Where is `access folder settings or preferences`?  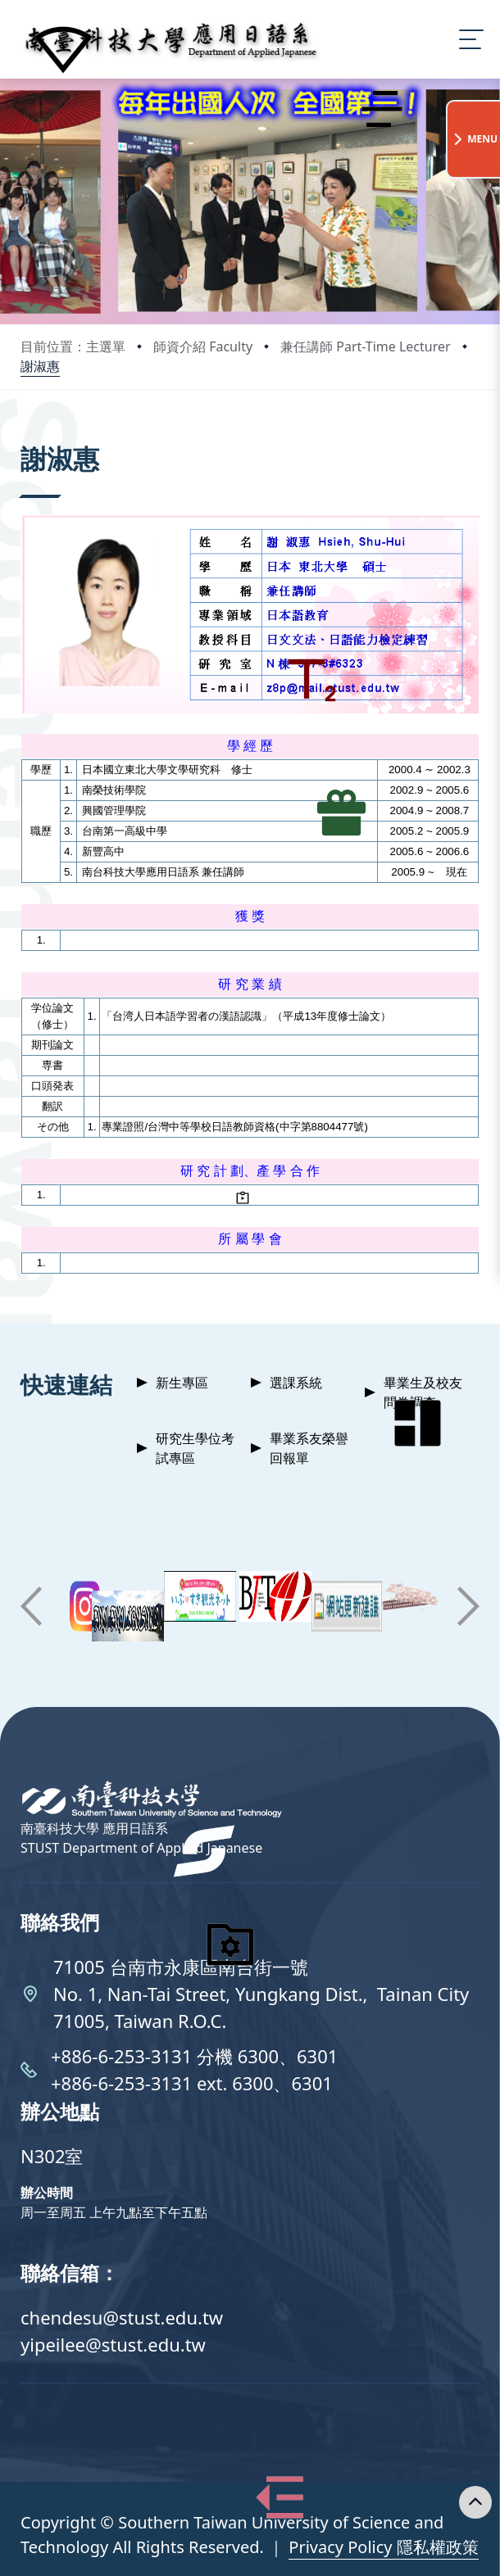 access folder settings or preferences is located at coordinates (230, 1944).